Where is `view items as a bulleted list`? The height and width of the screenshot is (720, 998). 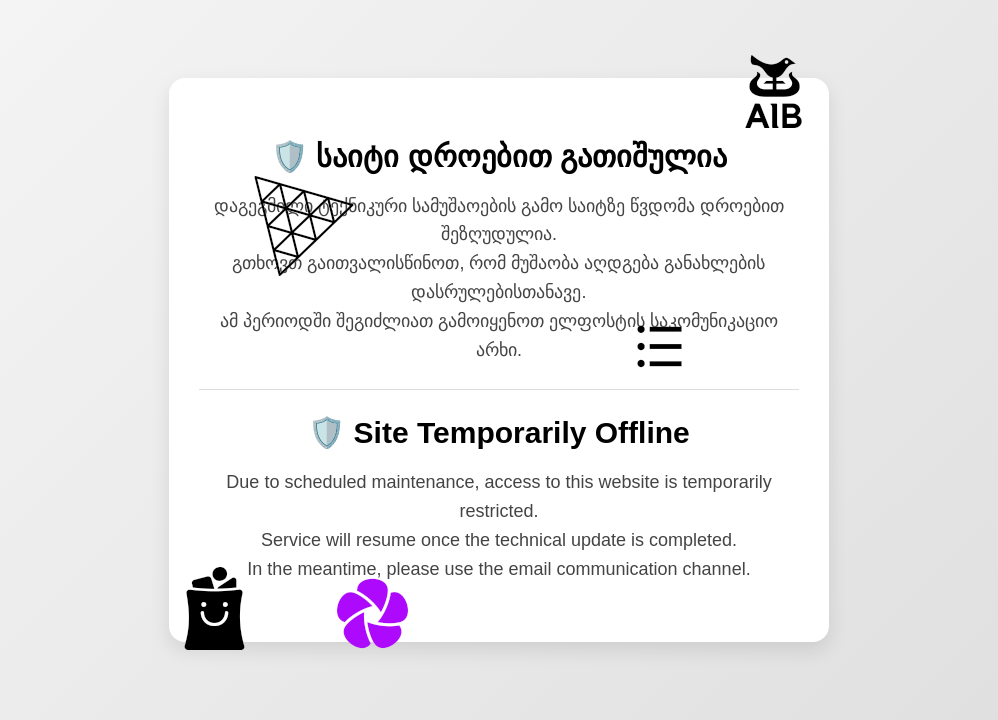 view items as a bulleted list is located at coordinates (659, 346).